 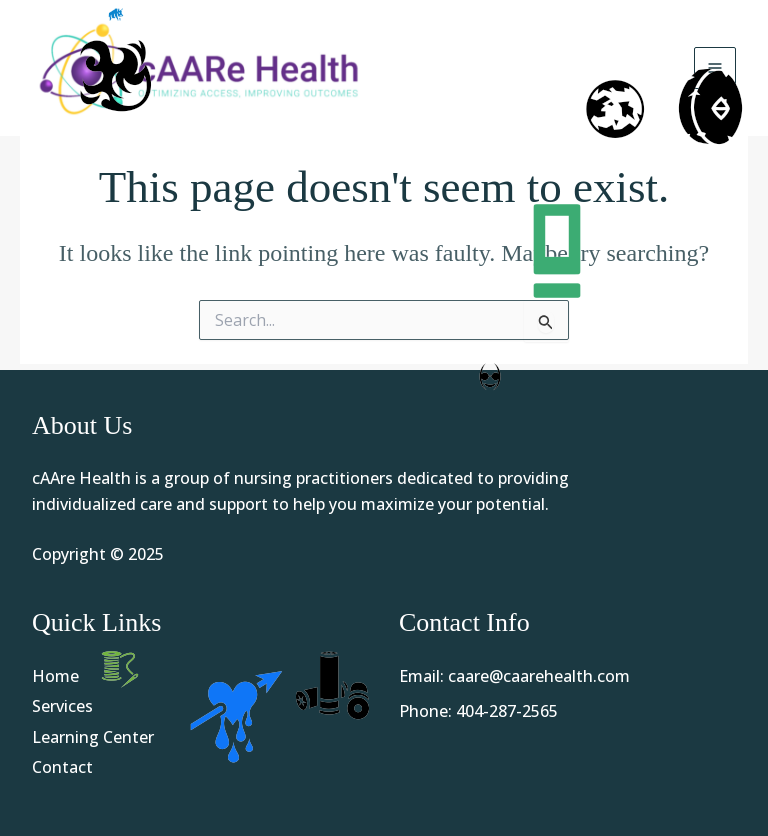 What do you see at coordinates (557, 251) in the screenshot?
I see `select shotgun weapon` at bounding box center [557, 251].